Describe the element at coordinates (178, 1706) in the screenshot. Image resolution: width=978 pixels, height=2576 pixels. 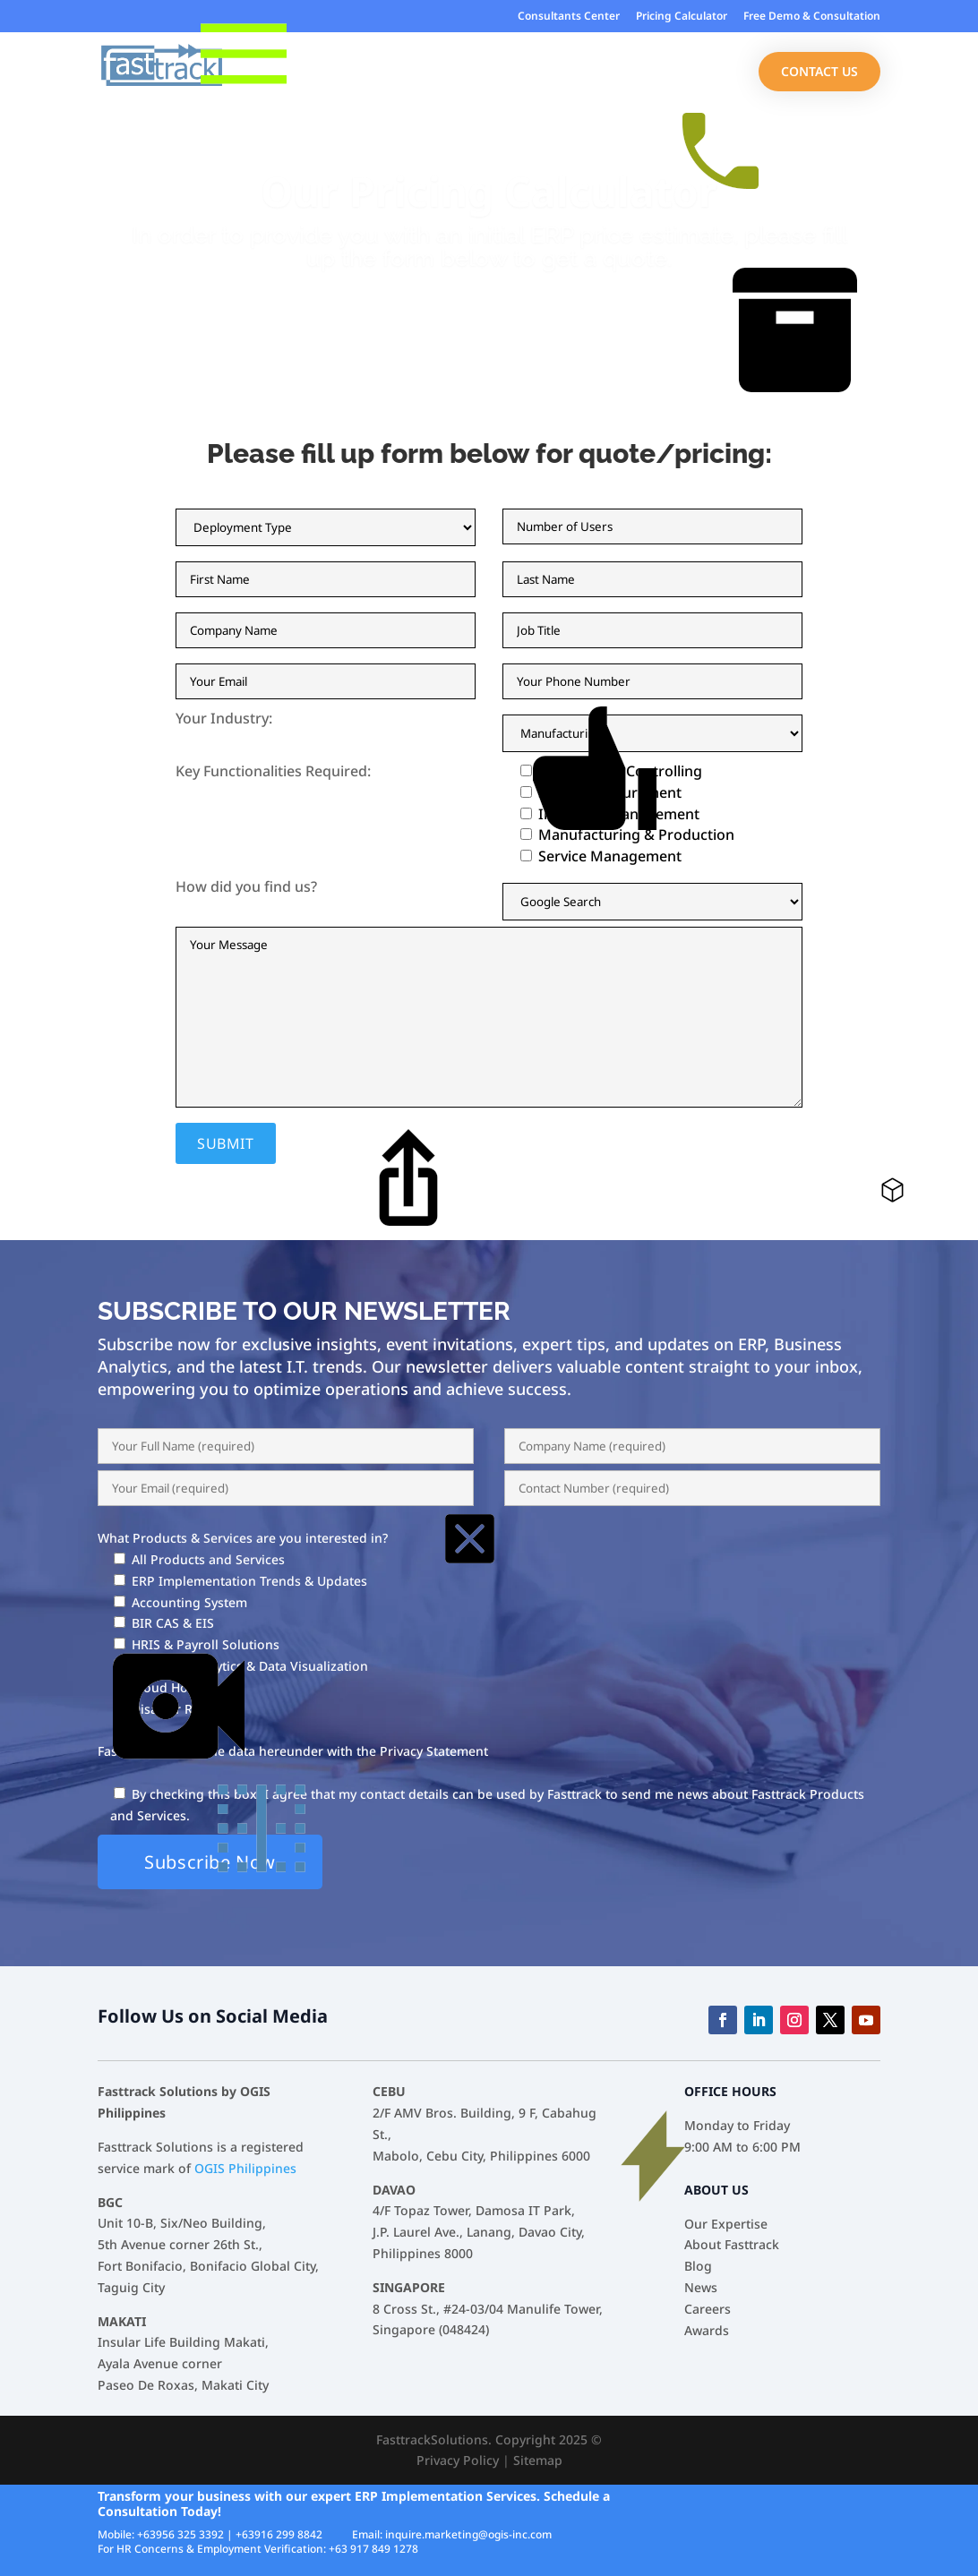
I see `start recording a video` at that location.